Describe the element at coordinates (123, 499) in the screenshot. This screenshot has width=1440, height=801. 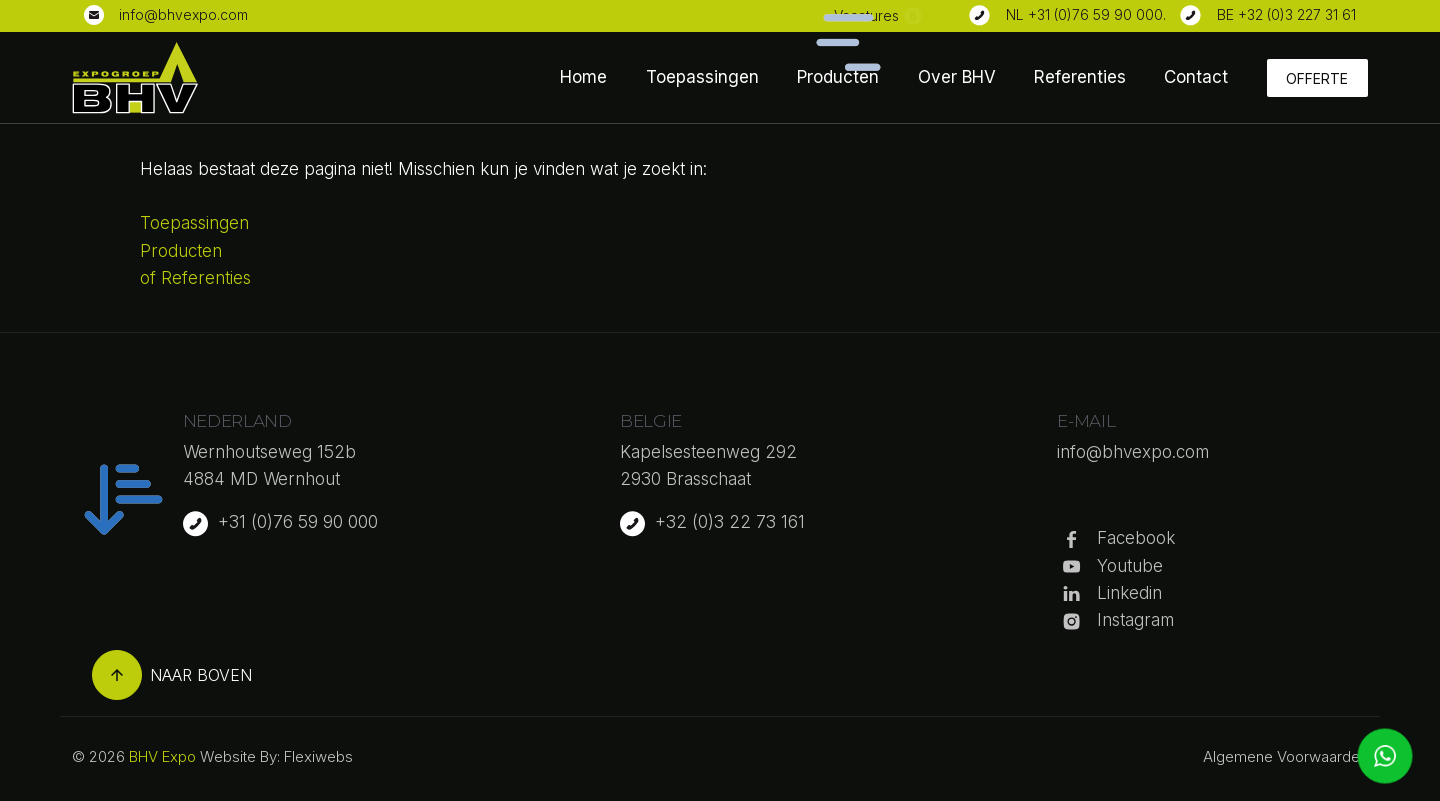
I see `sort items from smallest to largest` at that location.